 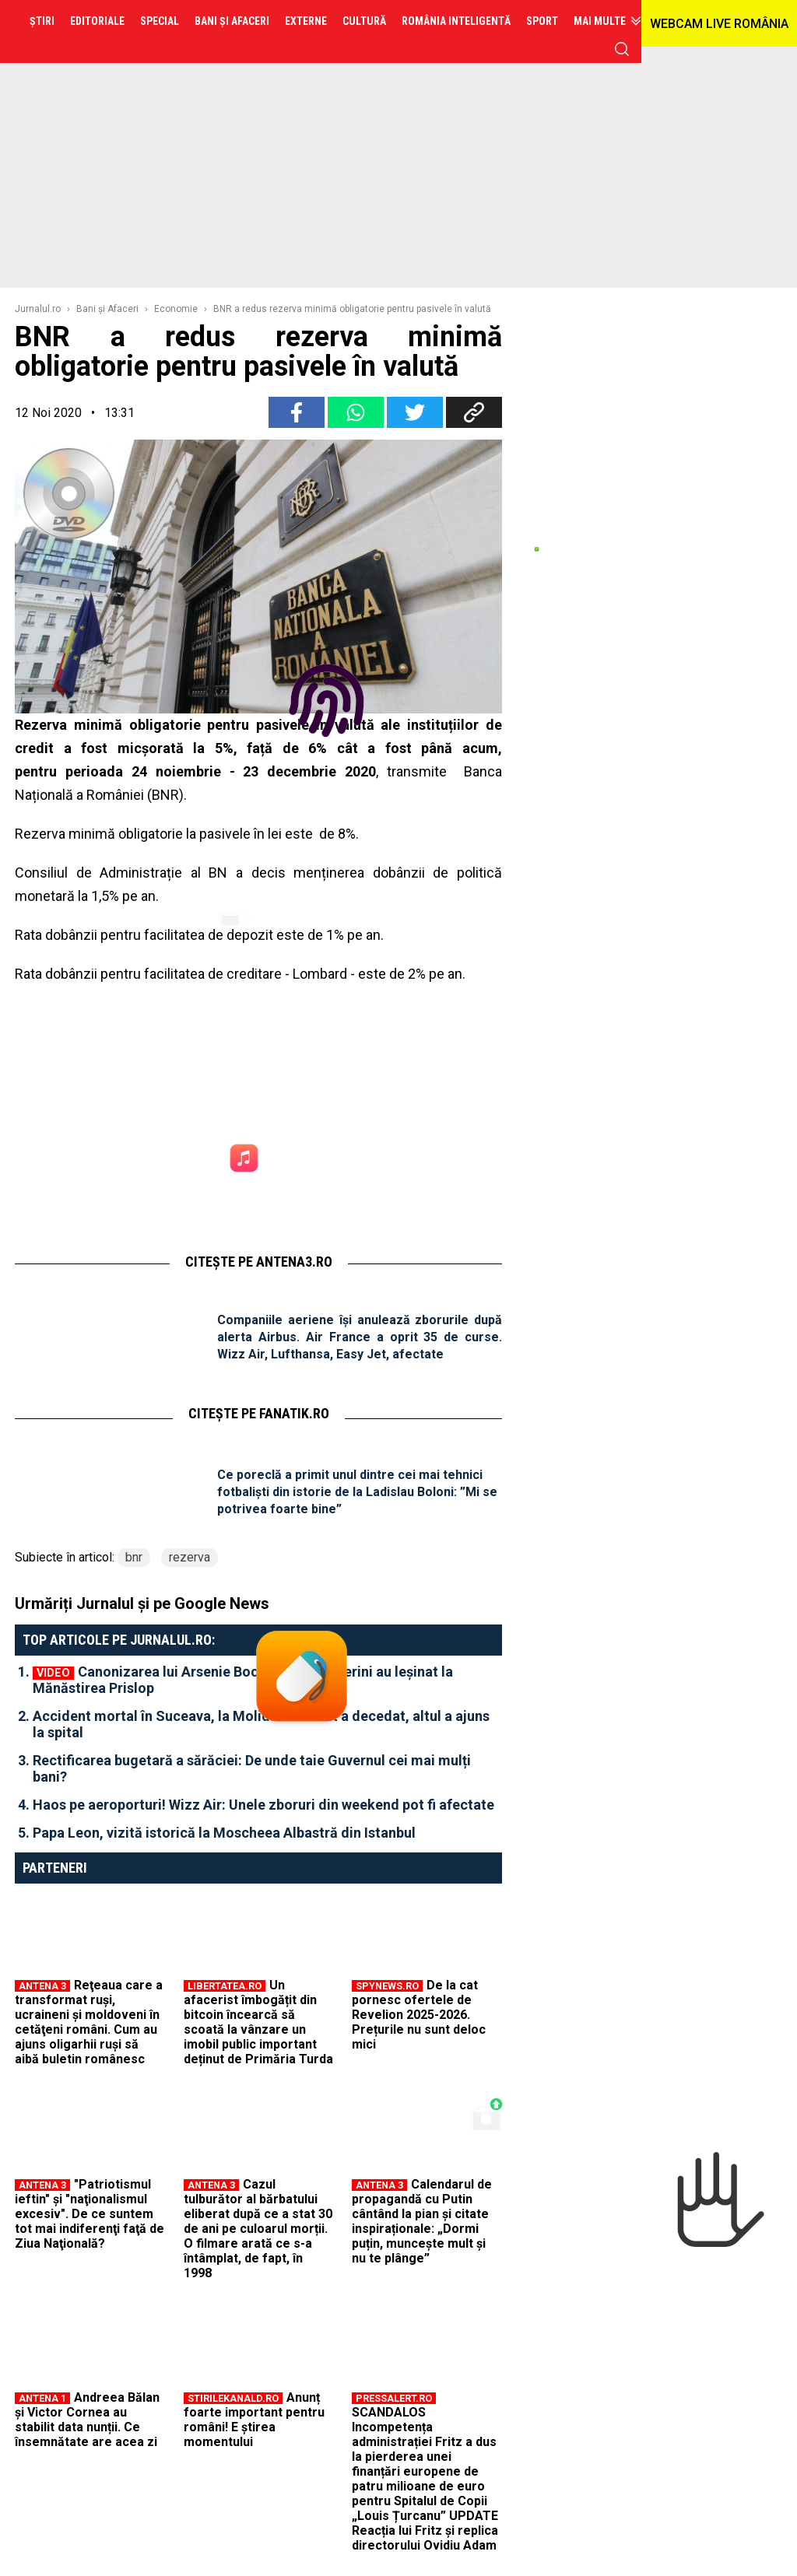 I want to click on open music or audio player app, so click(x=244, y=1158).